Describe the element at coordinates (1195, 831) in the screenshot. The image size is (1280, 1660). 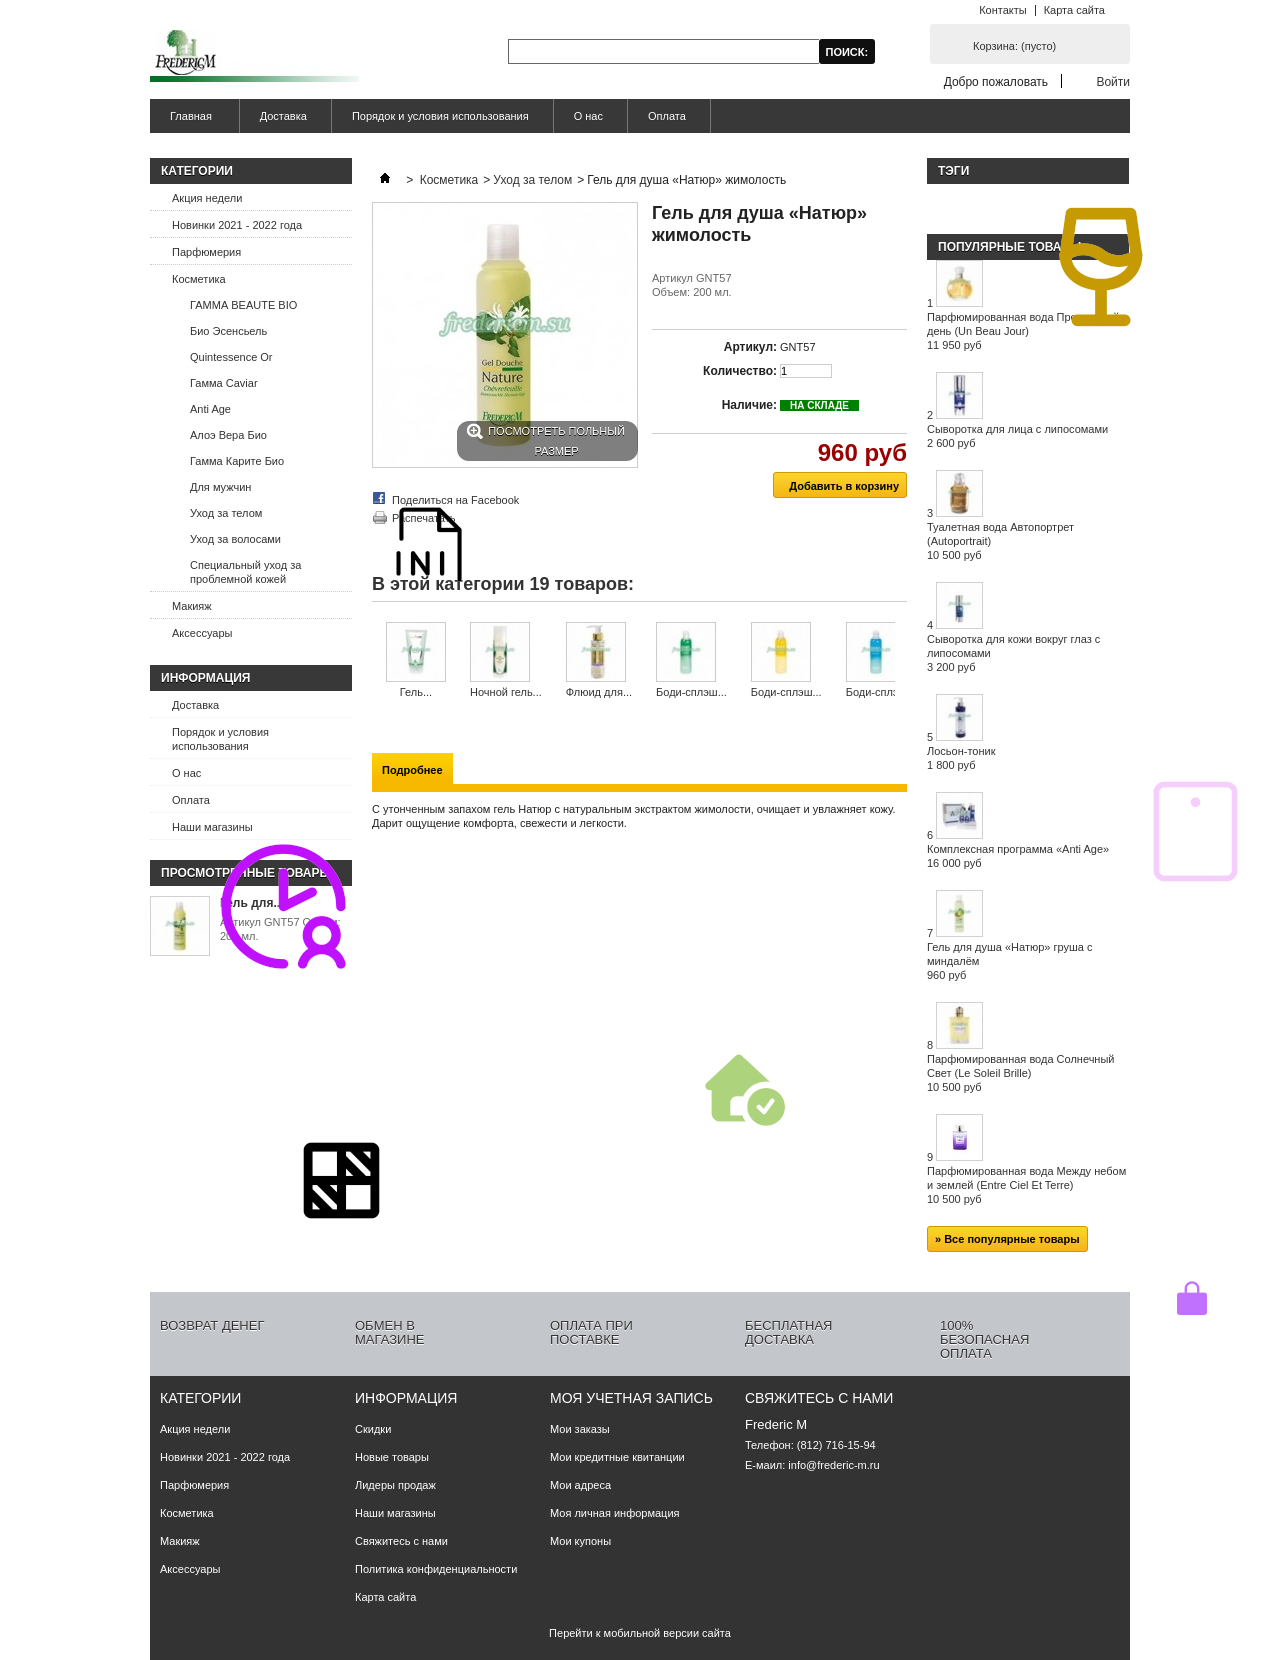
I see `tablet device with front-facing camera` at that location.